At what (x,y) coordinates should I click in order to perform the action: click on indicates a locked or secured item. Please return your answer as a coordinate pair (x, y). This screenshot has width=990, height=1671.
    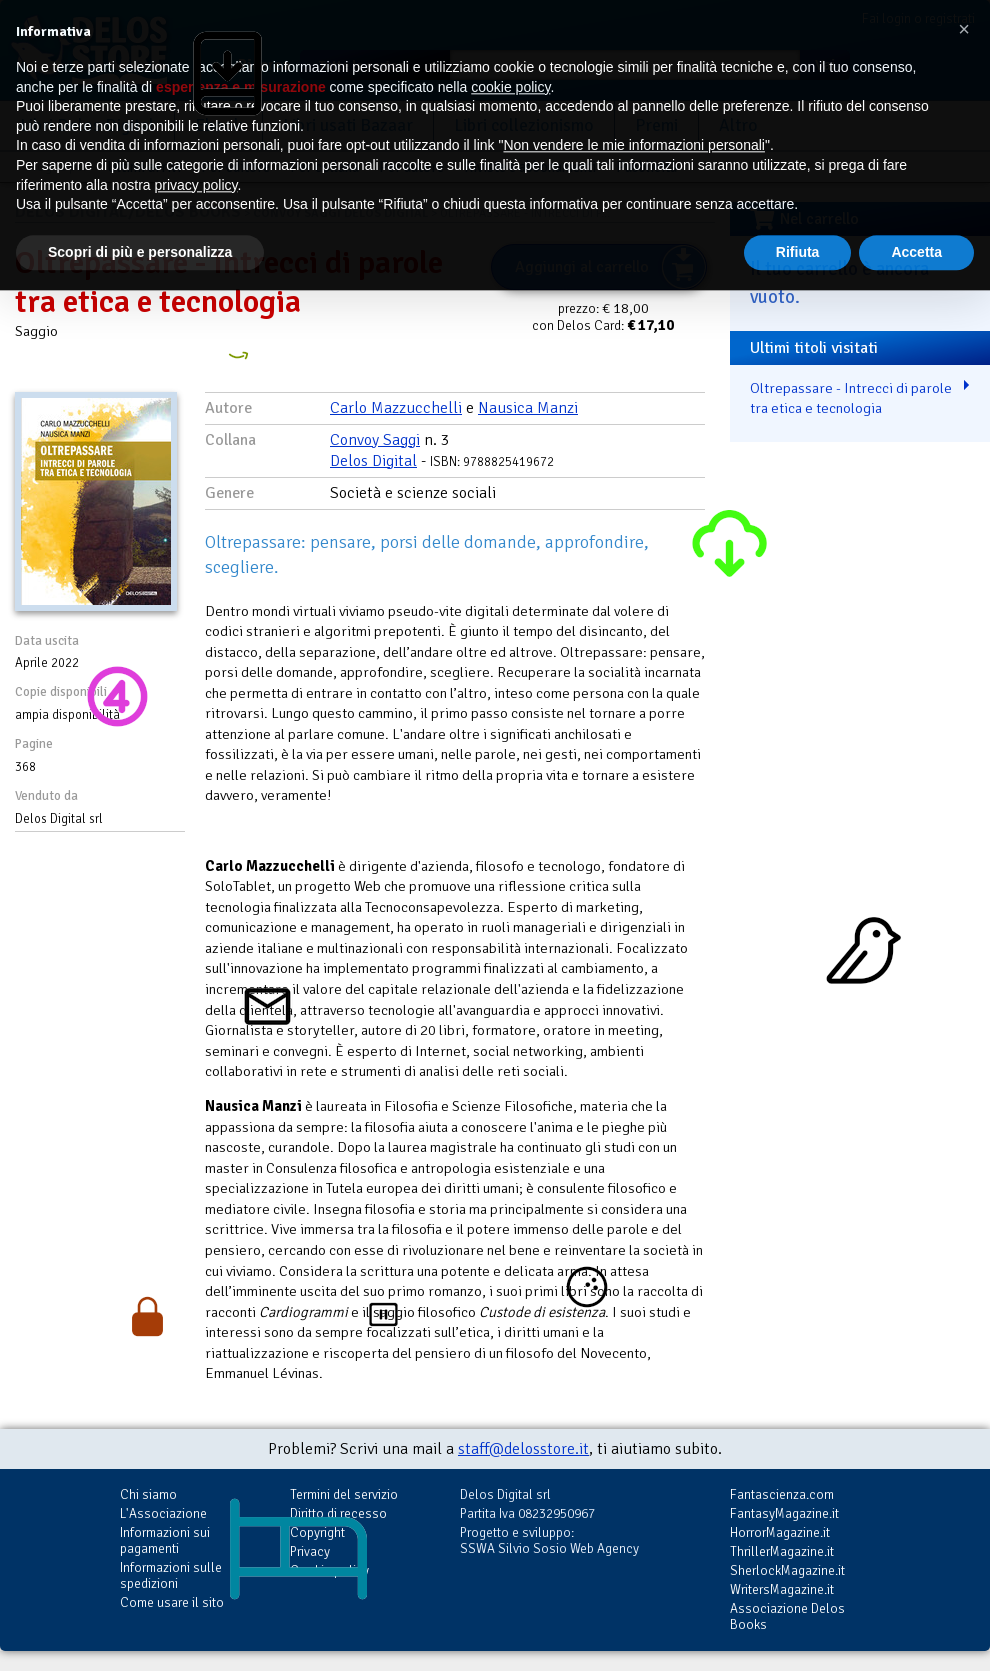
    Looking at the image, I should click on (147, 1316).